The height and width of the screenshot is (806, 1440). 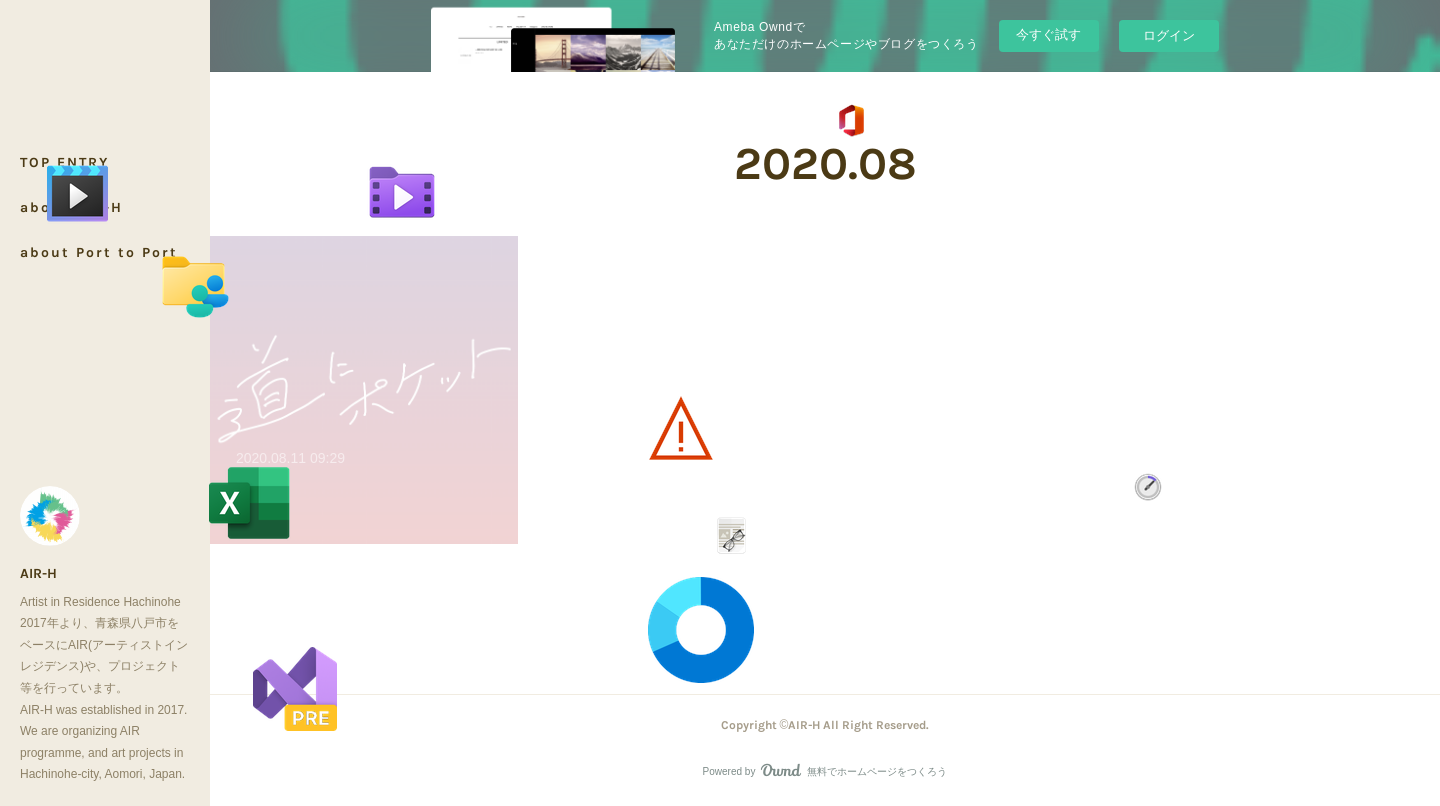 I want to click on open visual studio preview application, so click(x=295, y=689).